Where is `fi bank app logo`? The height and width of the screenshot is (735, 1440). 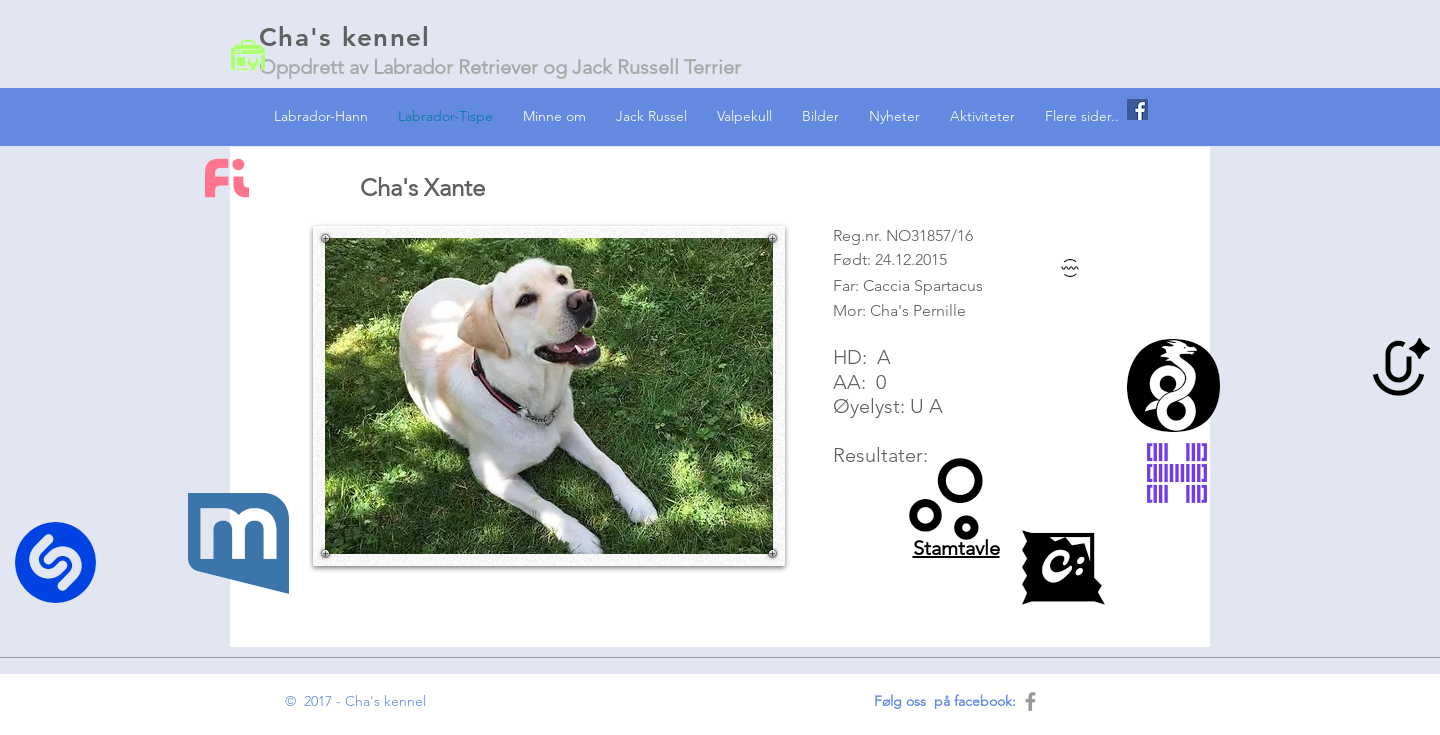 fi bank app logo is located at coordinates (227, 178).